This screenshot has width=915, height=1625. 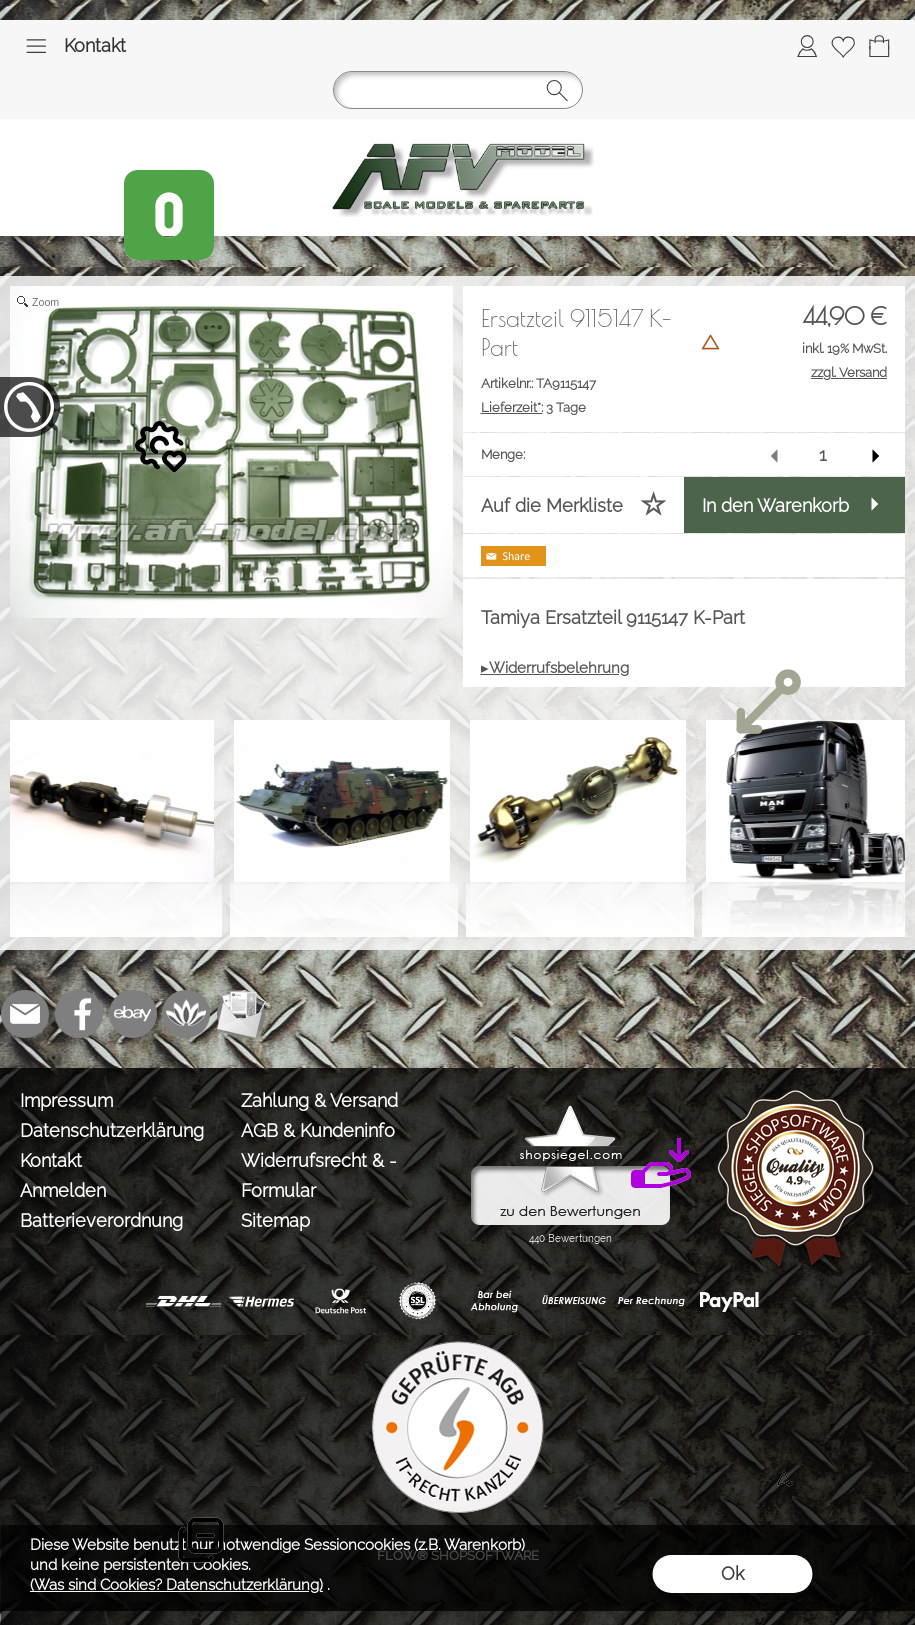 I want to click on remove an item from your library, so click(x=201, y=1540).